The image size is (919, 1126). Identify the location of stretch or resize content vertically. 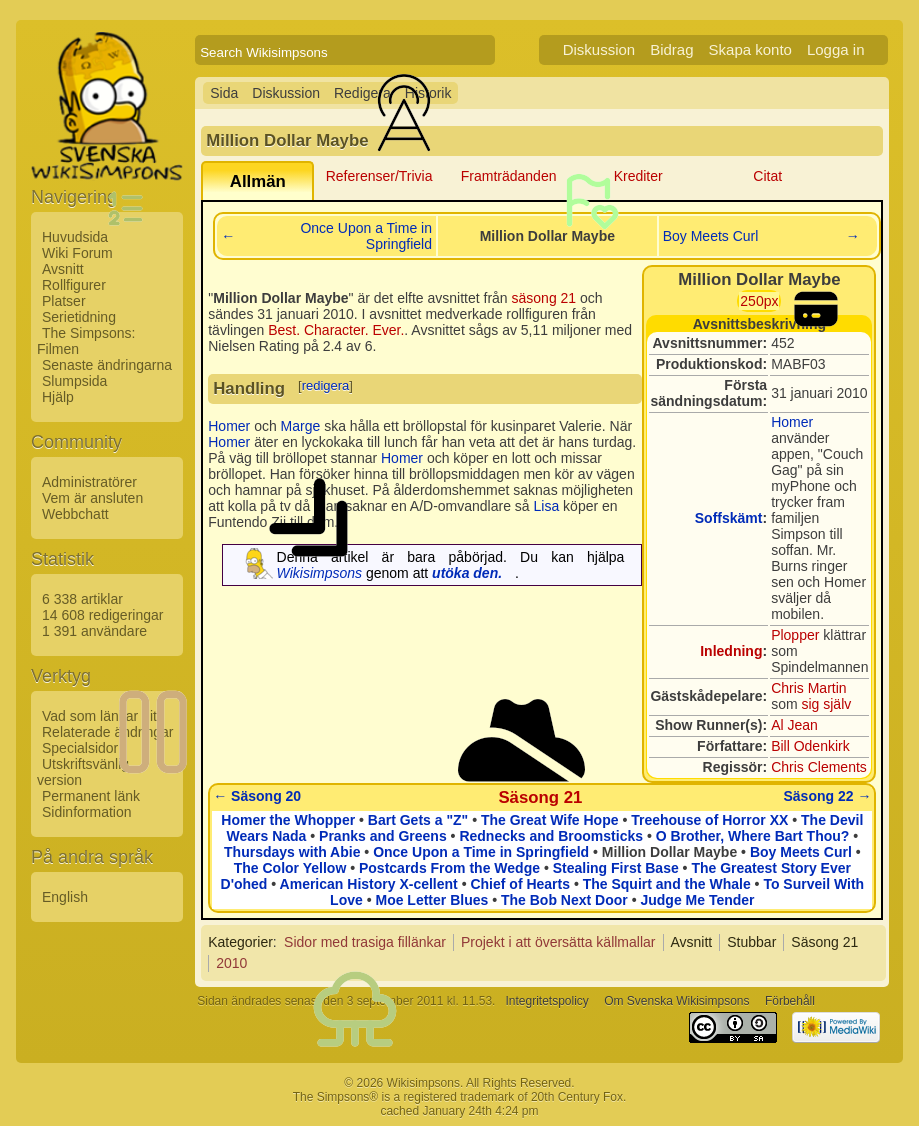
(153, 732).